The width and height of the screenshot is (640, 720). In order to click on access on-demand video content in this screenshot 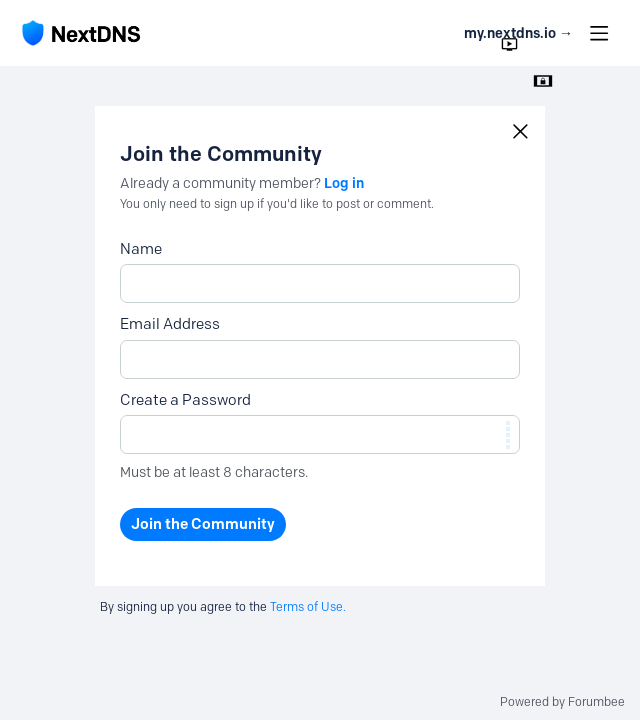, I will do `click(509, 44)`.